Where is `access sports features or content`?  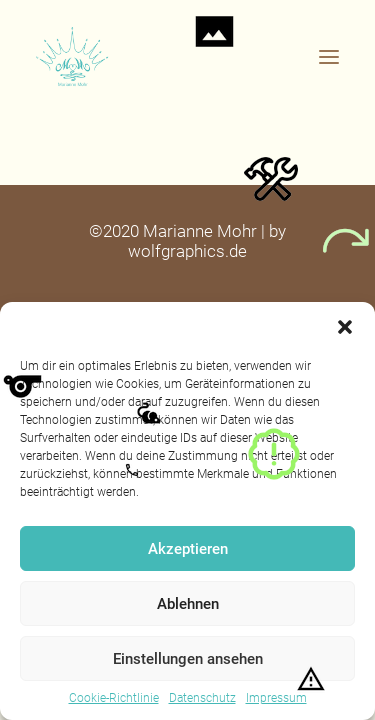
access sports features or content is located at coordinates (22, 386).